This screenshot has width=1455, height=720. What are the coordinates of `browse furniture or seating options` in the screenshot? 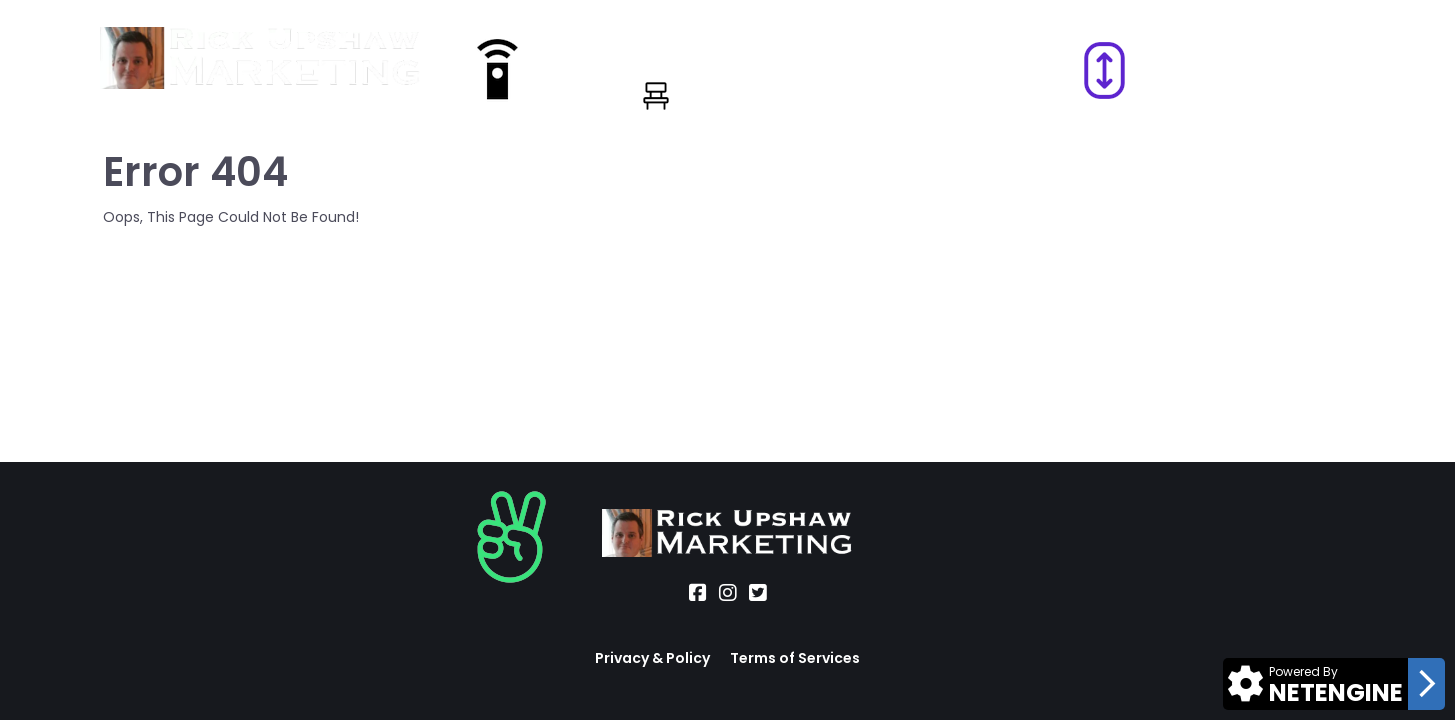 It's located at (656, 96).